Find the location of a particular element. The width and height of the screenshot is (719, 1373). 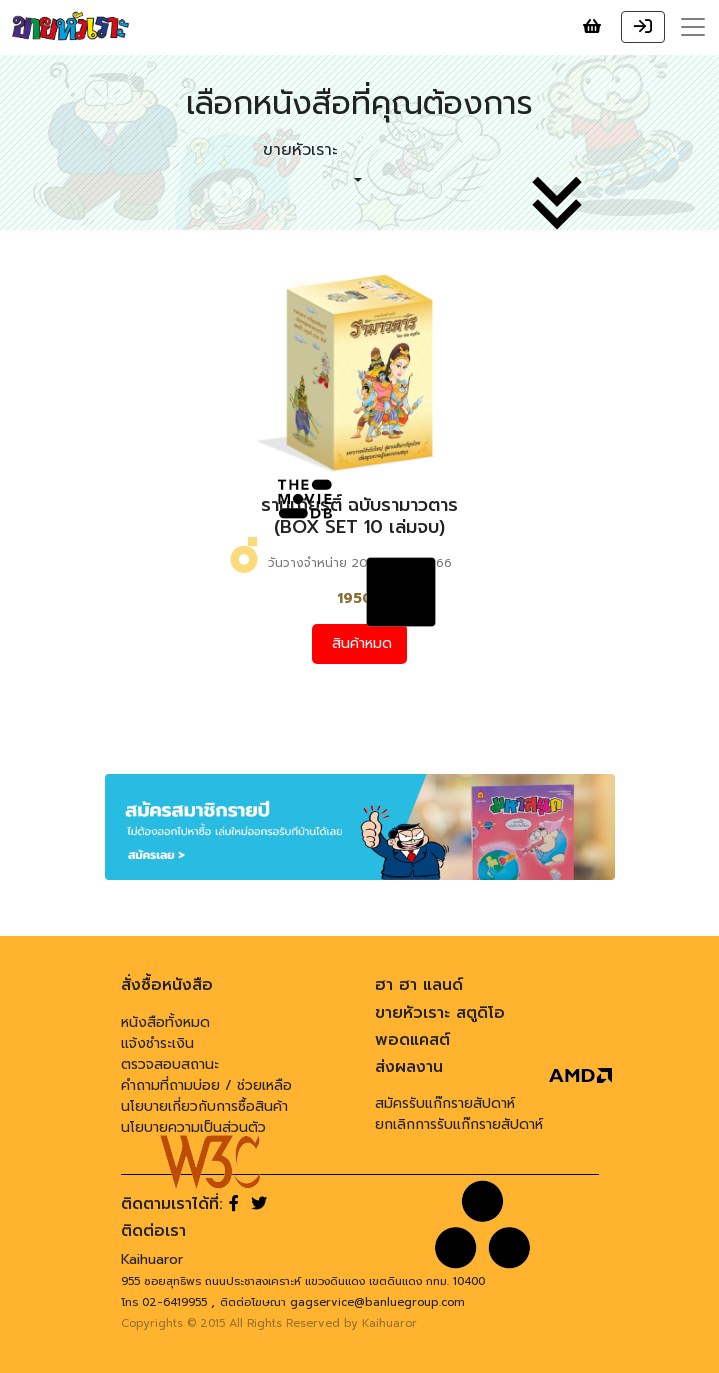

open depositphotos stock image library is located at coordinates (244, 555).